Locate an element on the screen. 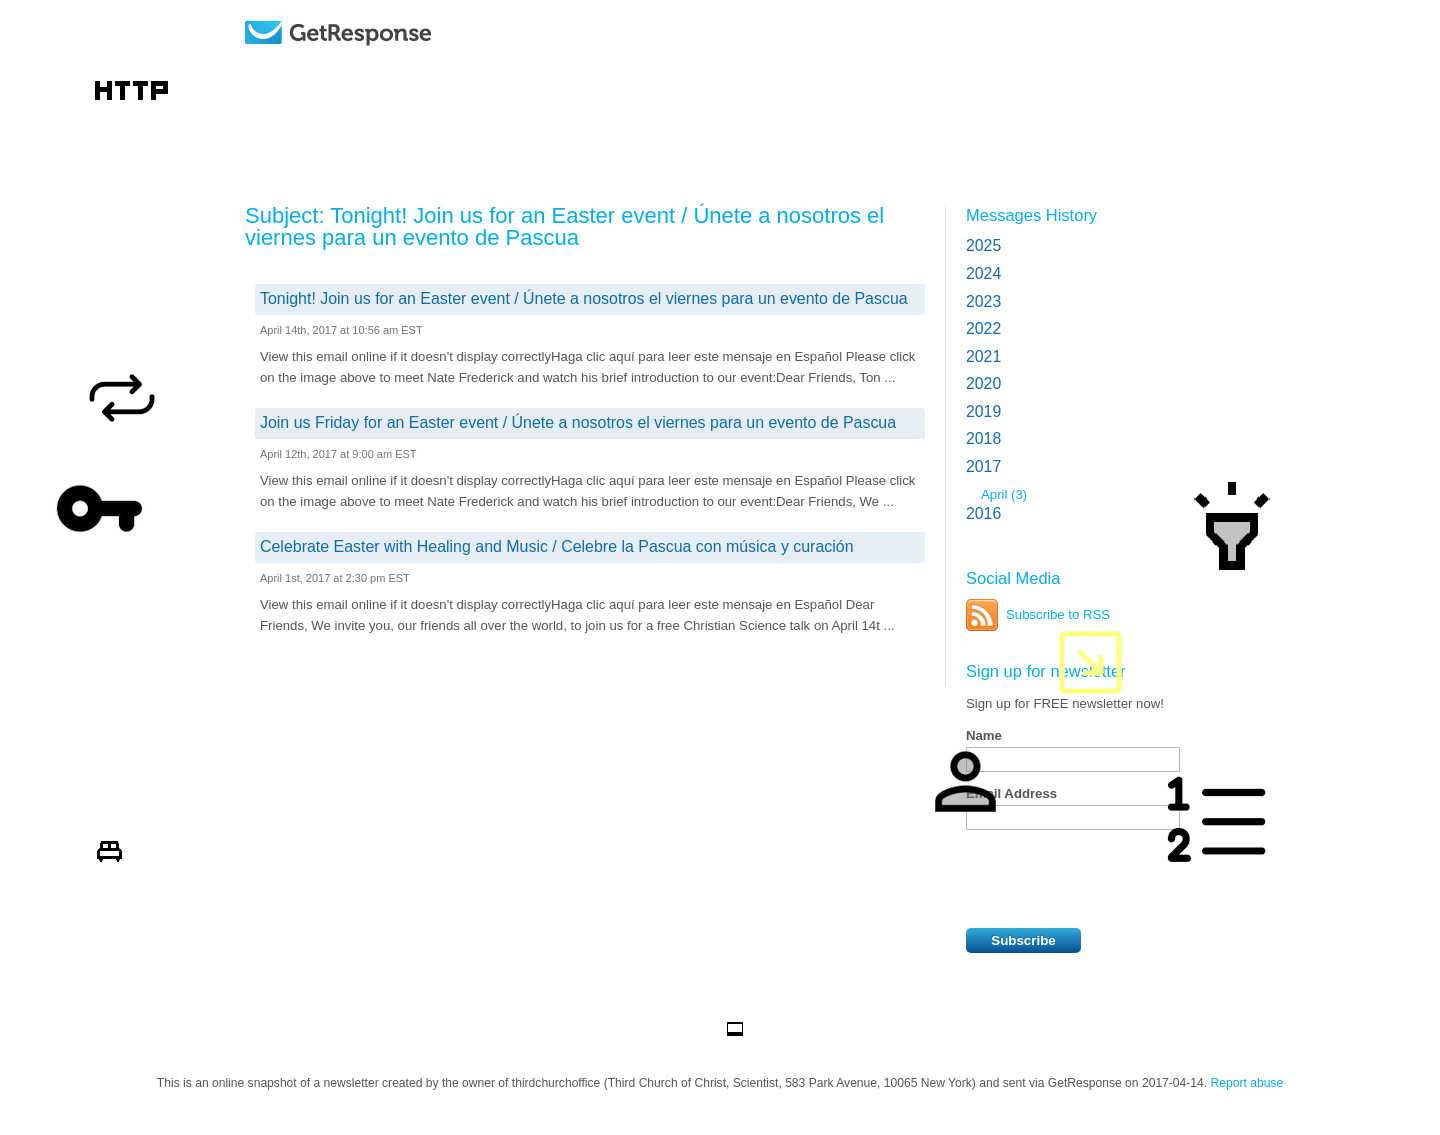 The height and width of the screenshot is (1135, 1440). create a numbered list is located at coordinates (1221, 820).